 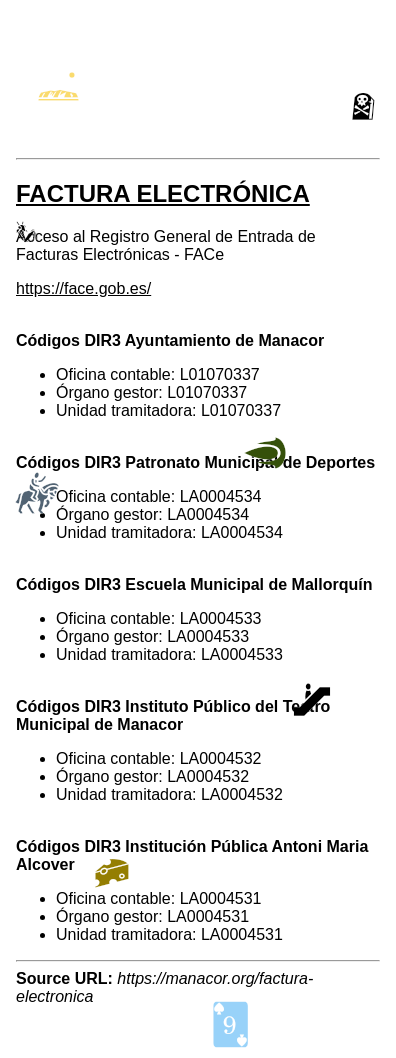 What do you see at coordinates (27, 232) in the screenshot?
I see `indicates insect or bug-type creature in game` at bounding box center [27, 232].